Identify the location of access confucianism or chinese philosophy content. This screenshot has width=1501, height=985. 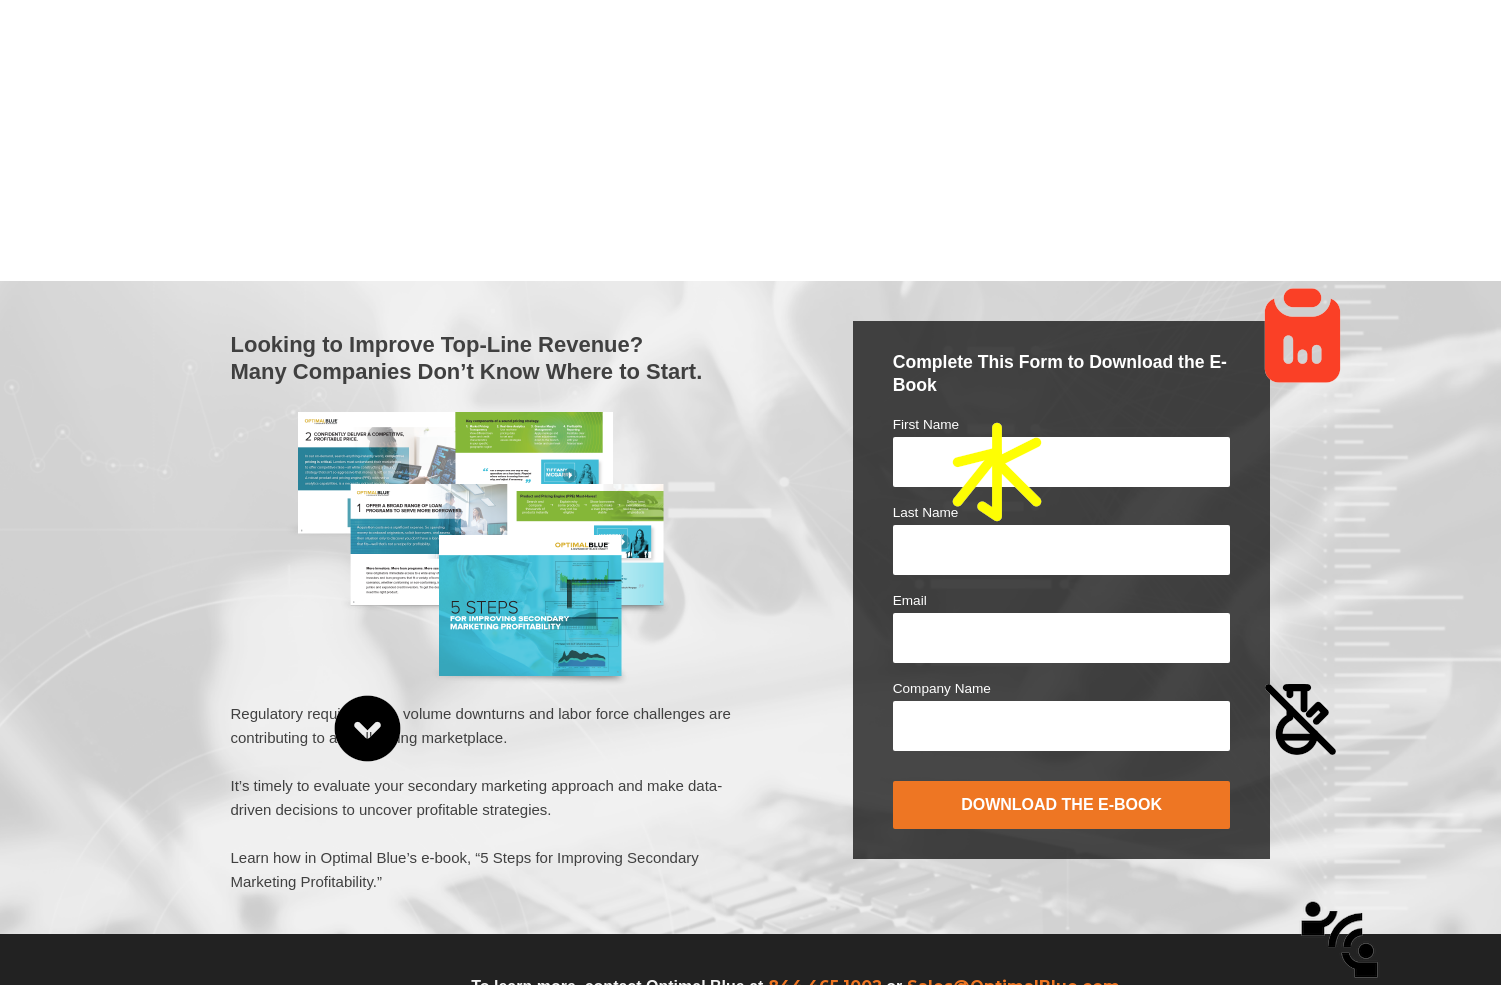
(997, 472).